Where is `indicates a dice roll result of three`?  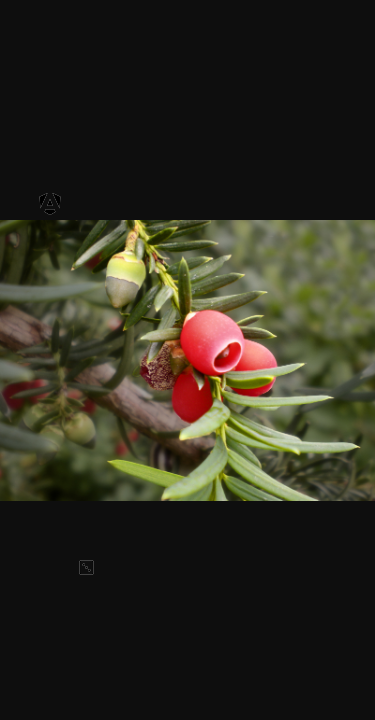
indicates a dice roll result of three is located at coordinates (86, 567).